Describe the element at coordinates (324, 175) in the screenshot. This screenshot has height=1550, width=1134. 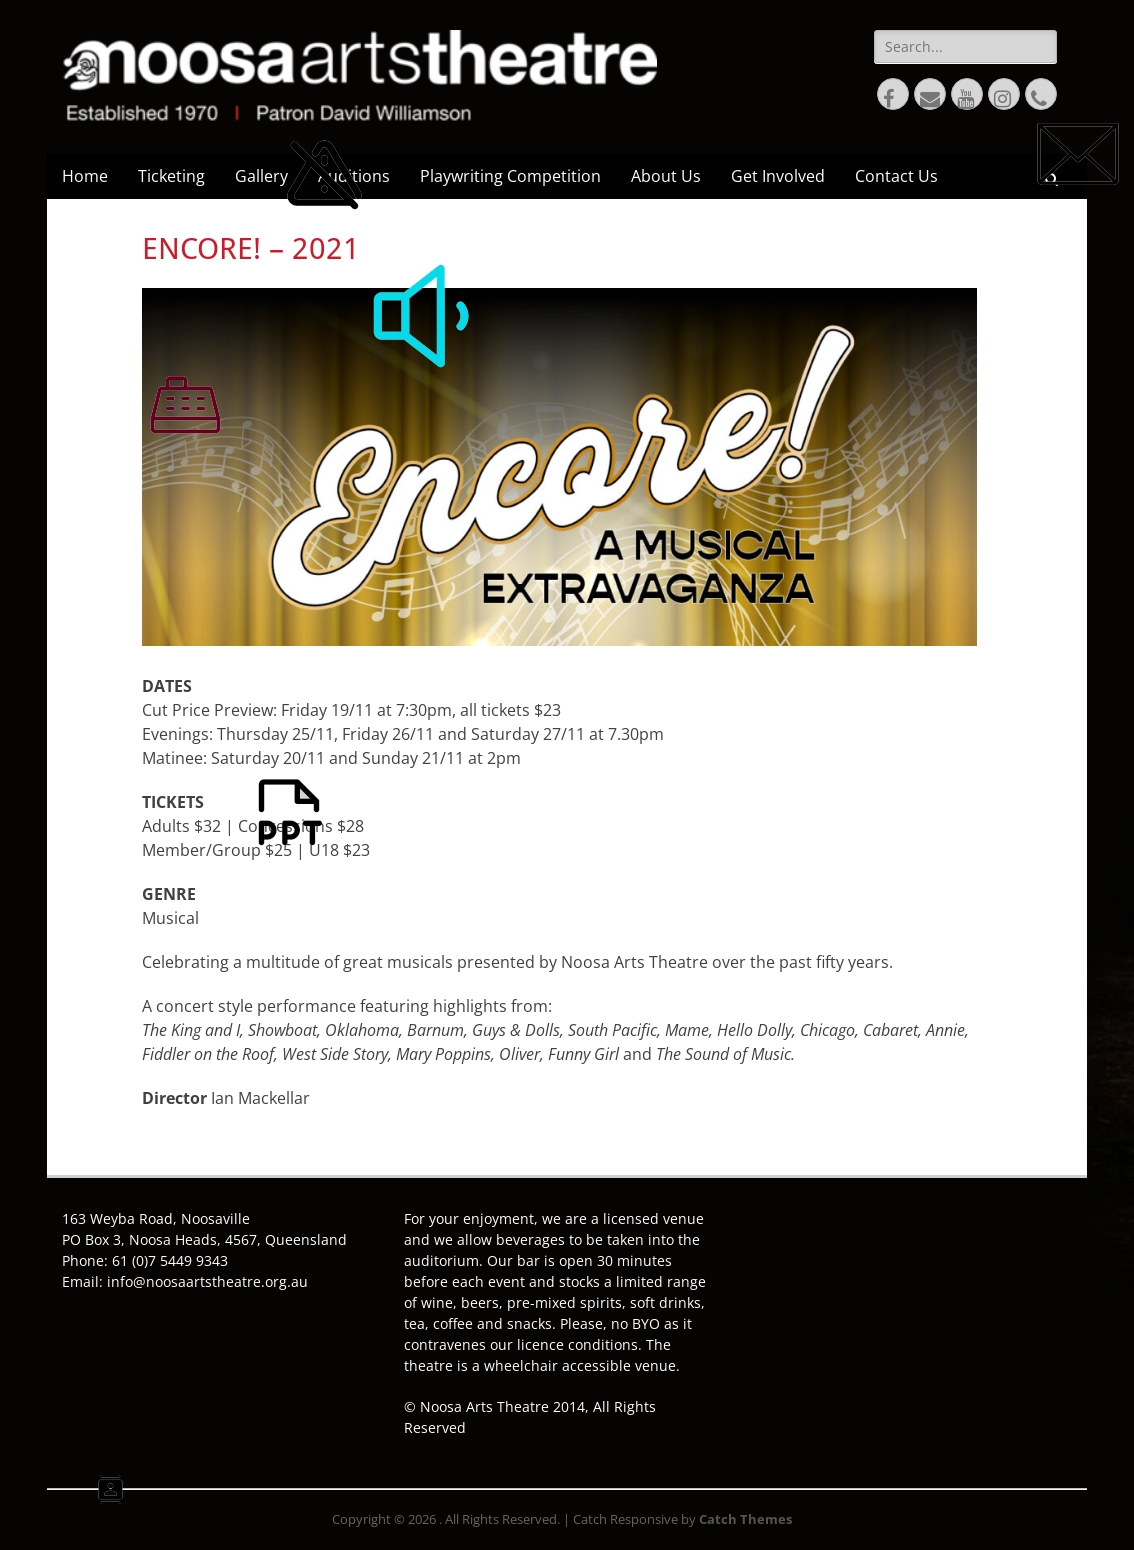
I see `dismiss or disable warning notifications` at that location.